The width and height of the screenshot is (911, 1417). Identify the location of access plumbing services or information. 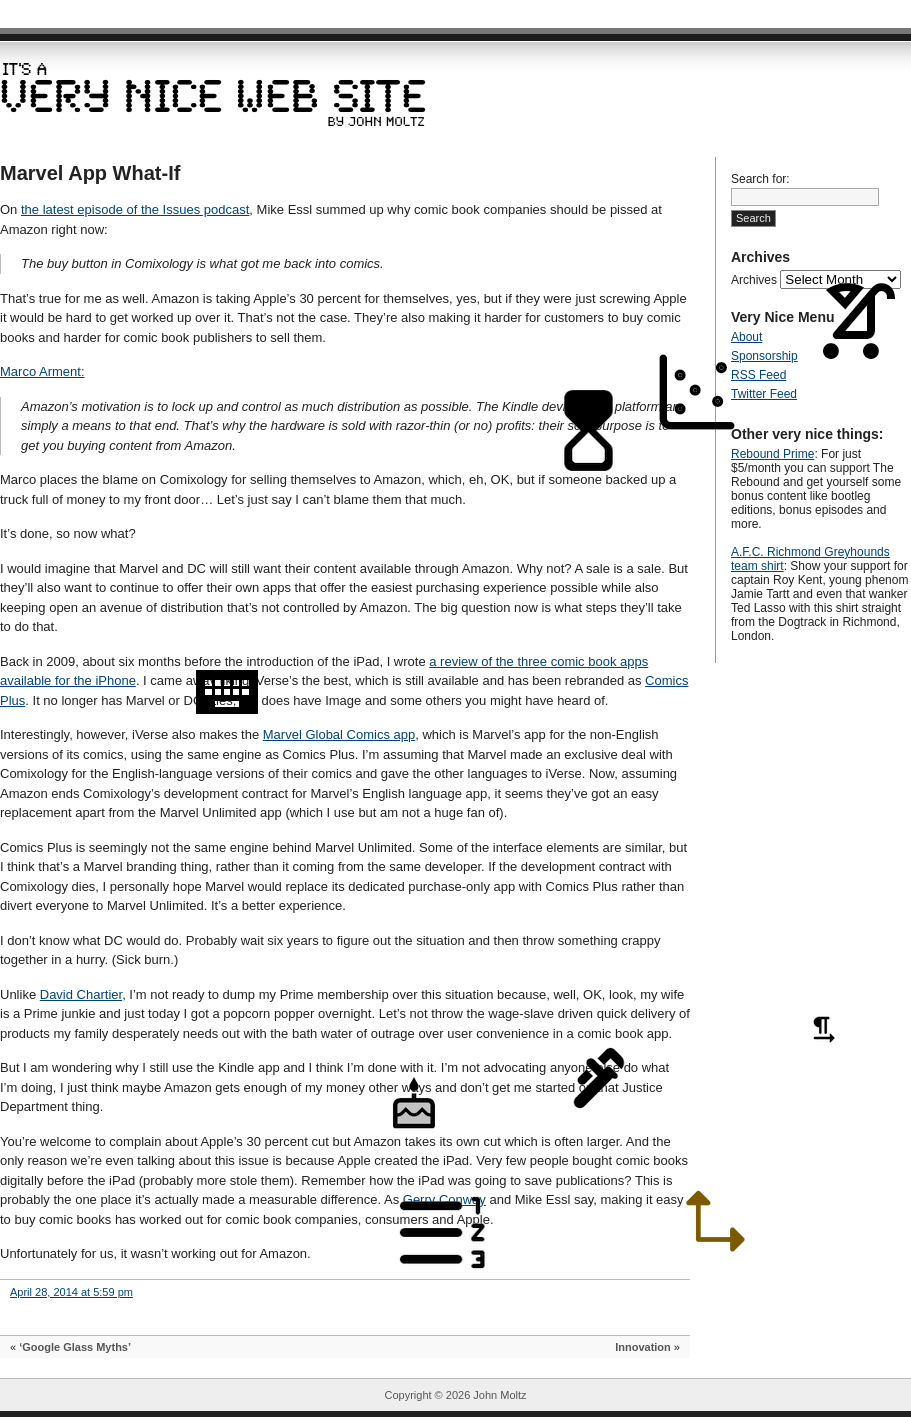
(599, 1078).